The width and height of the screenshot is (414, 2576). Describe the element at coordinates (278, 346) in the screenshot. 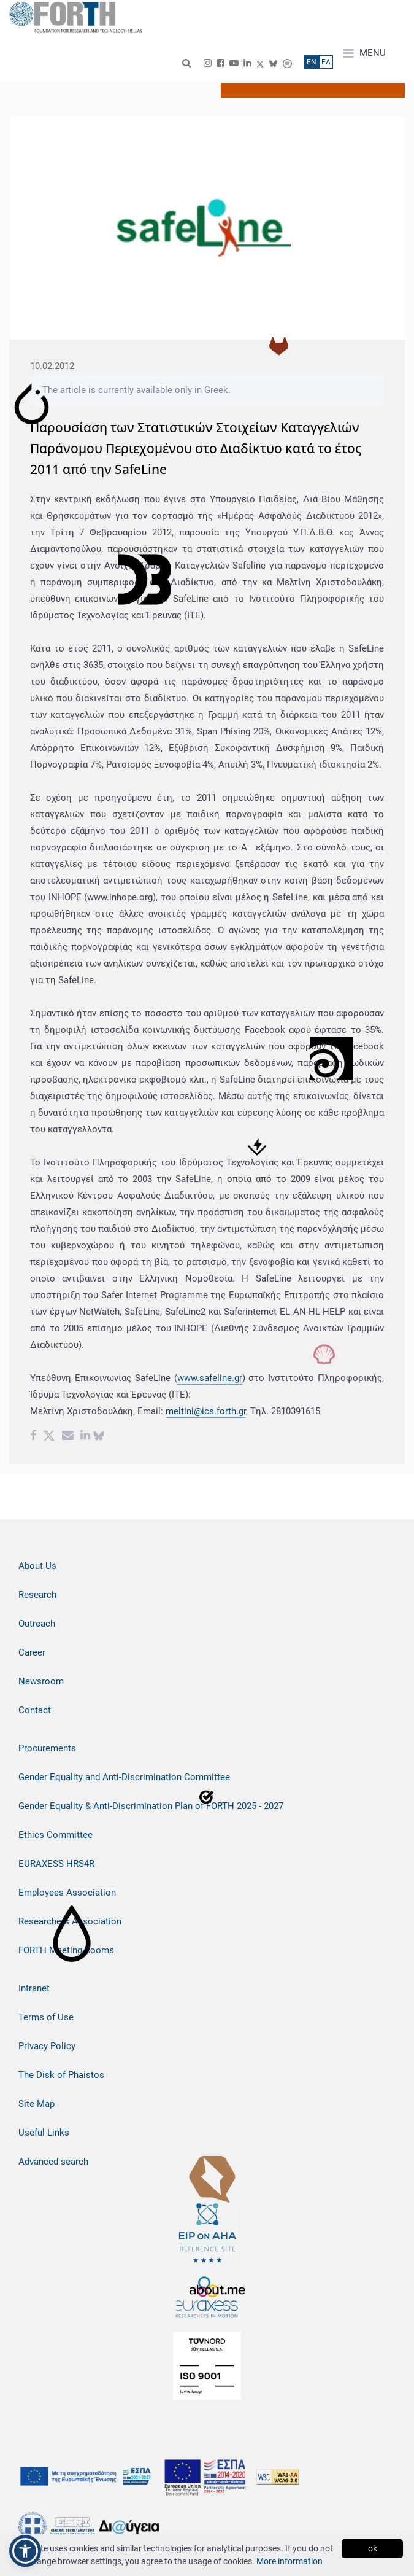

I see `open GitLab repository` at that location.